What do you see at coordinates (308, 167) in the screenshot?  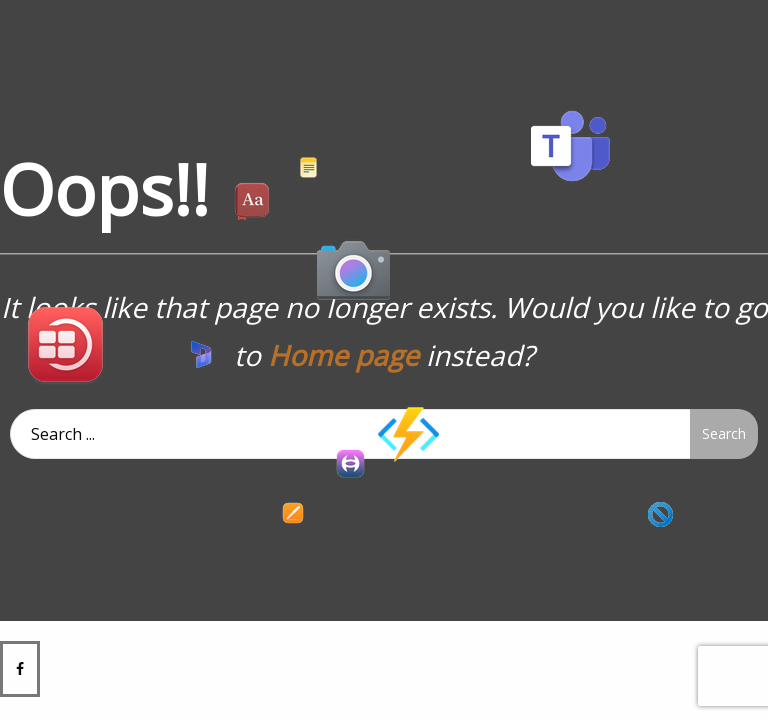 I see `open the notes application` at bounding box center [308, 167].